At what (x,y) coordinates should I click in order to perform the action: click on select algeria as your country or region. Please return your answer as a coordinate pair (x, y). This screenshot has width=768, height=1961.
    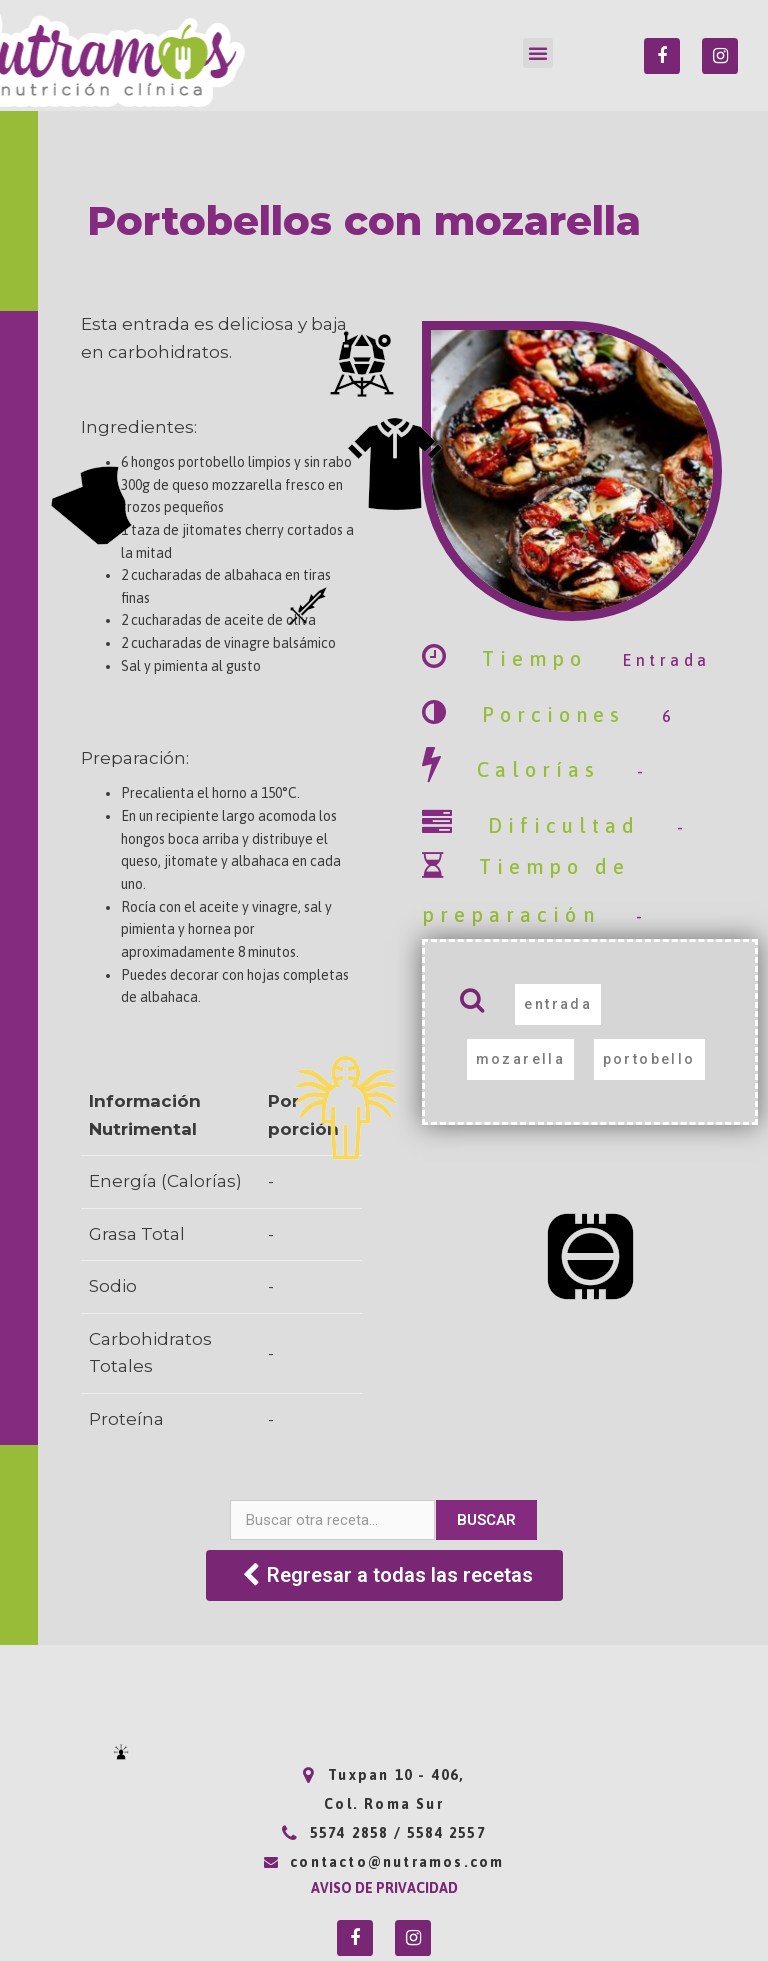
    Looking at the image, I should click on (91, 505).